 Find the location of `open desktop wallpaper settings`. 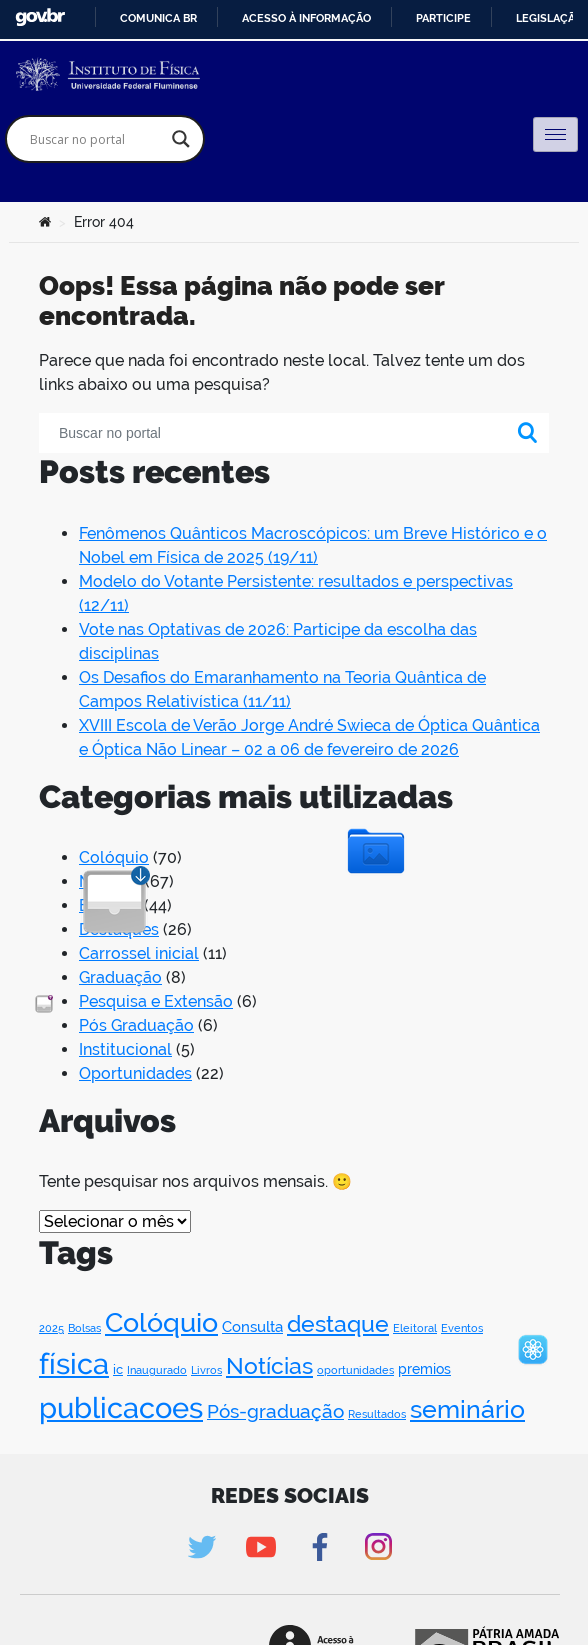

open desktop wallpaper settings is located at coordinates (533, 1350).